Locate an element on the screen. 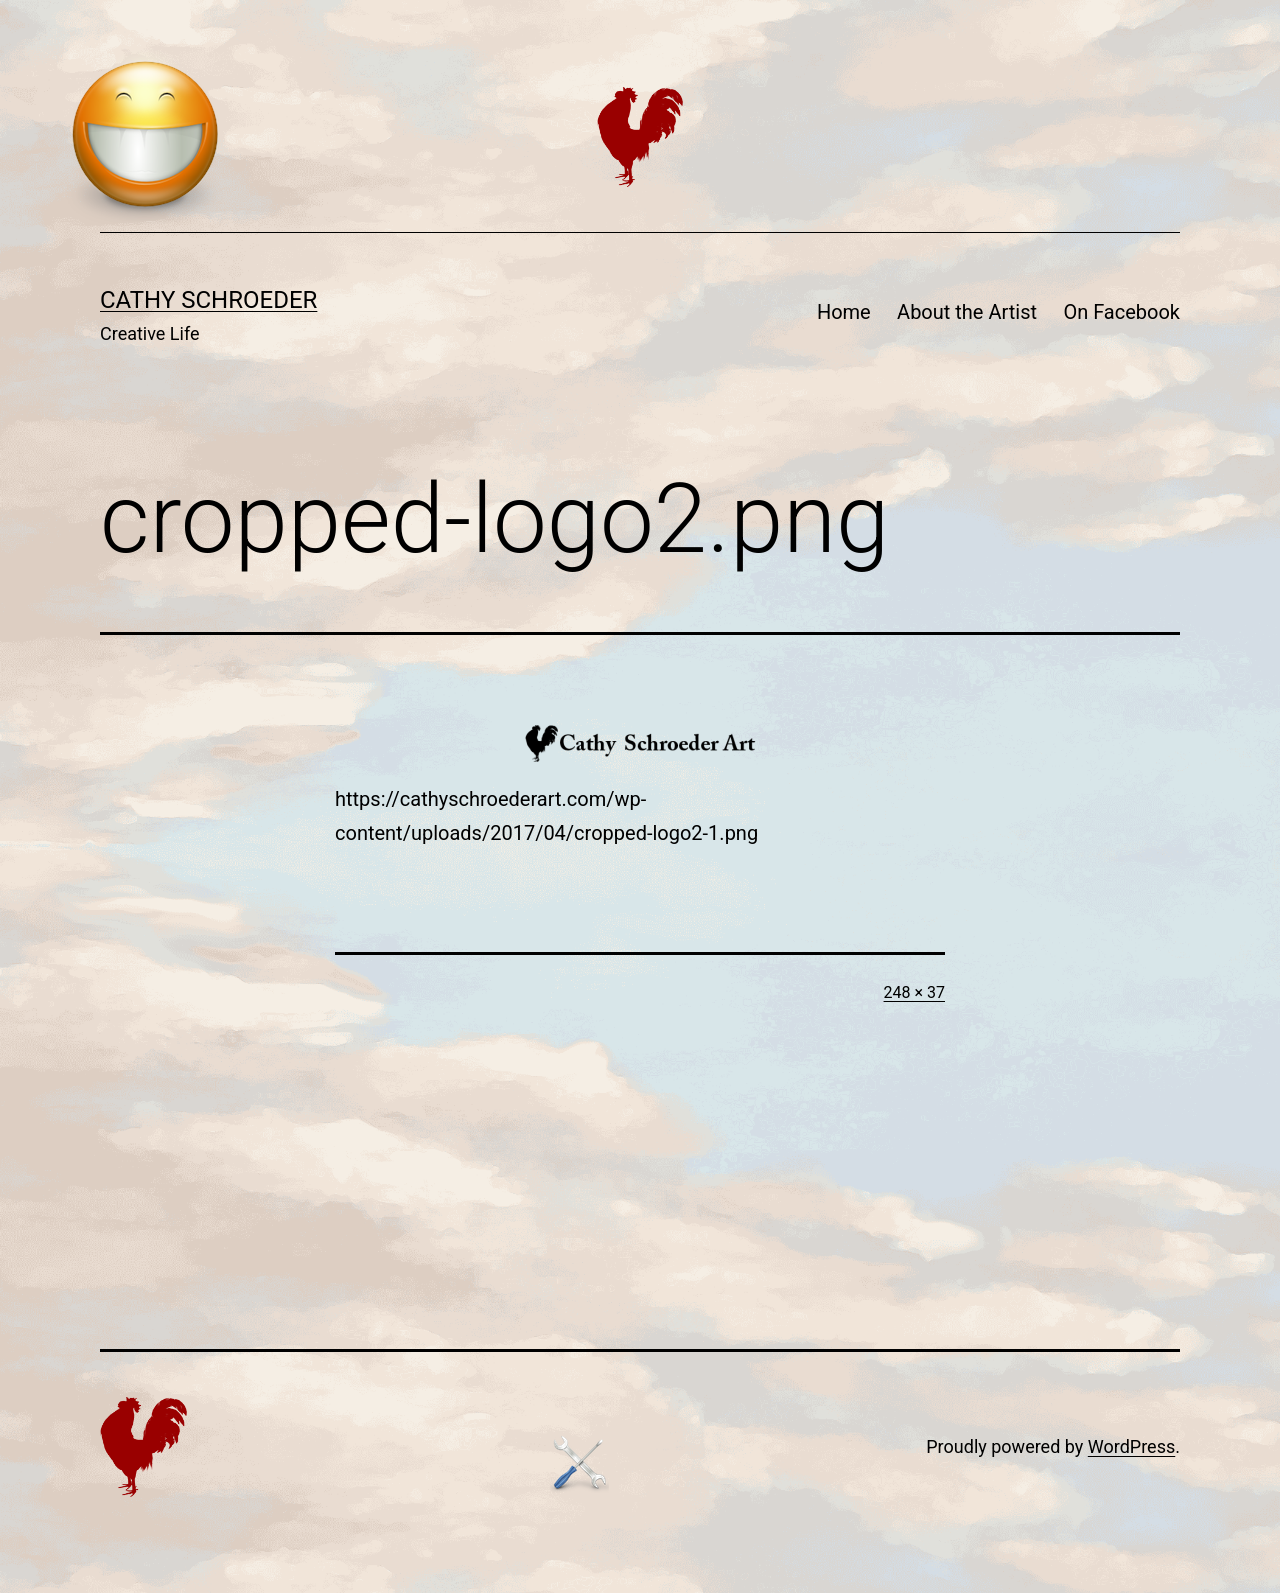 The width and height of the screenshot is (1280, 1593). open system preferences is located at coordinates (579, 1463).